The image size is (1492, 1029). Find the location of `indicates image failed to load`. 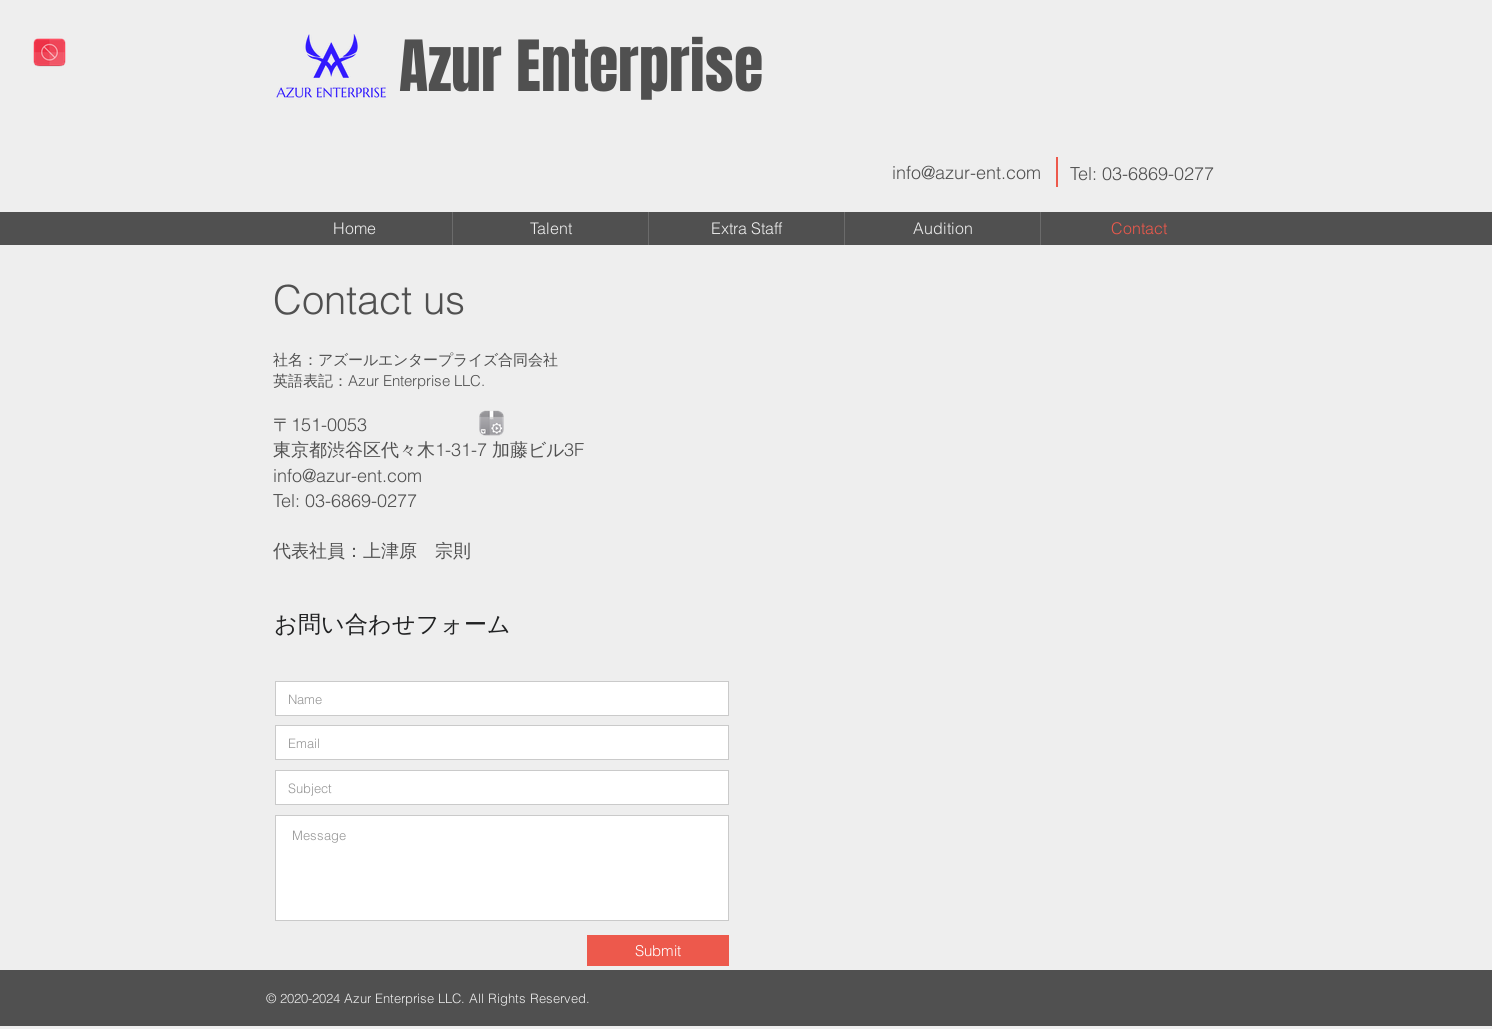

indicates image failed to load is located at coordinates (49, 51).